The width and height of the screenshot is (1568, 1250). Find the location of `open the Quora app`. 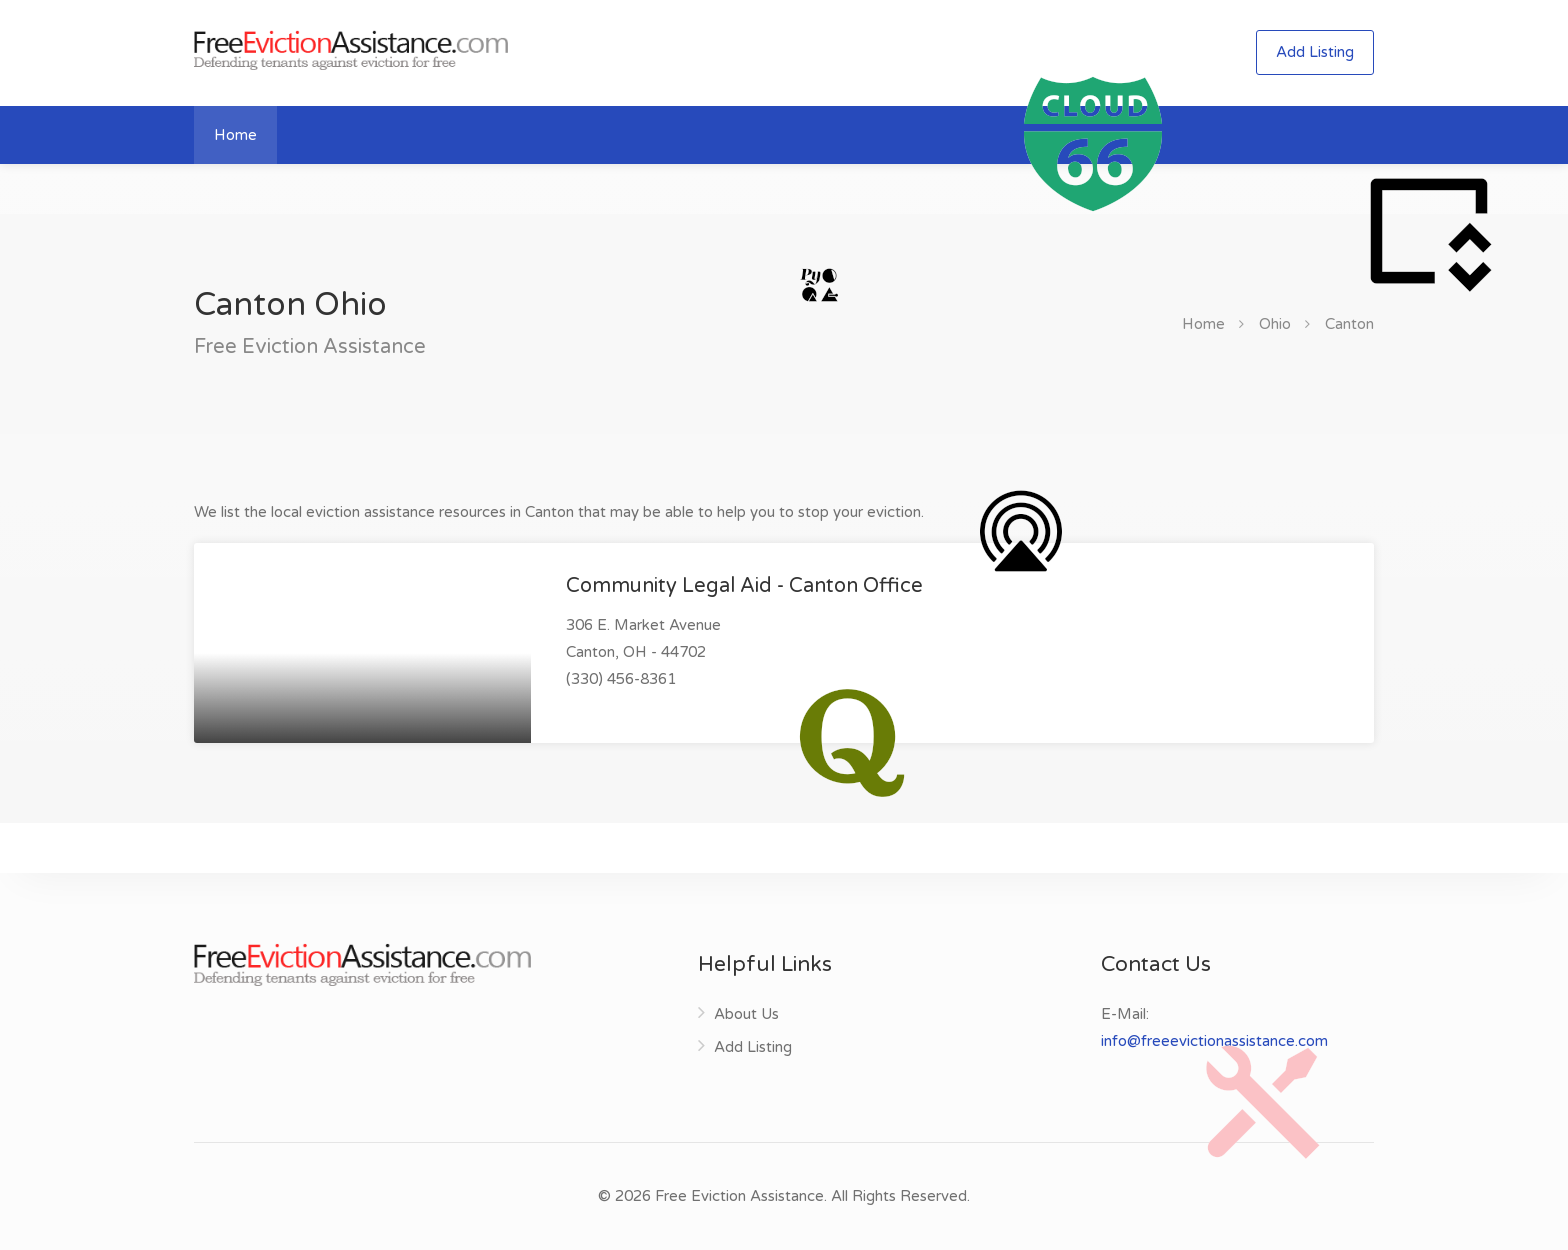

open the Quora app is located at coordinates (852, 743).